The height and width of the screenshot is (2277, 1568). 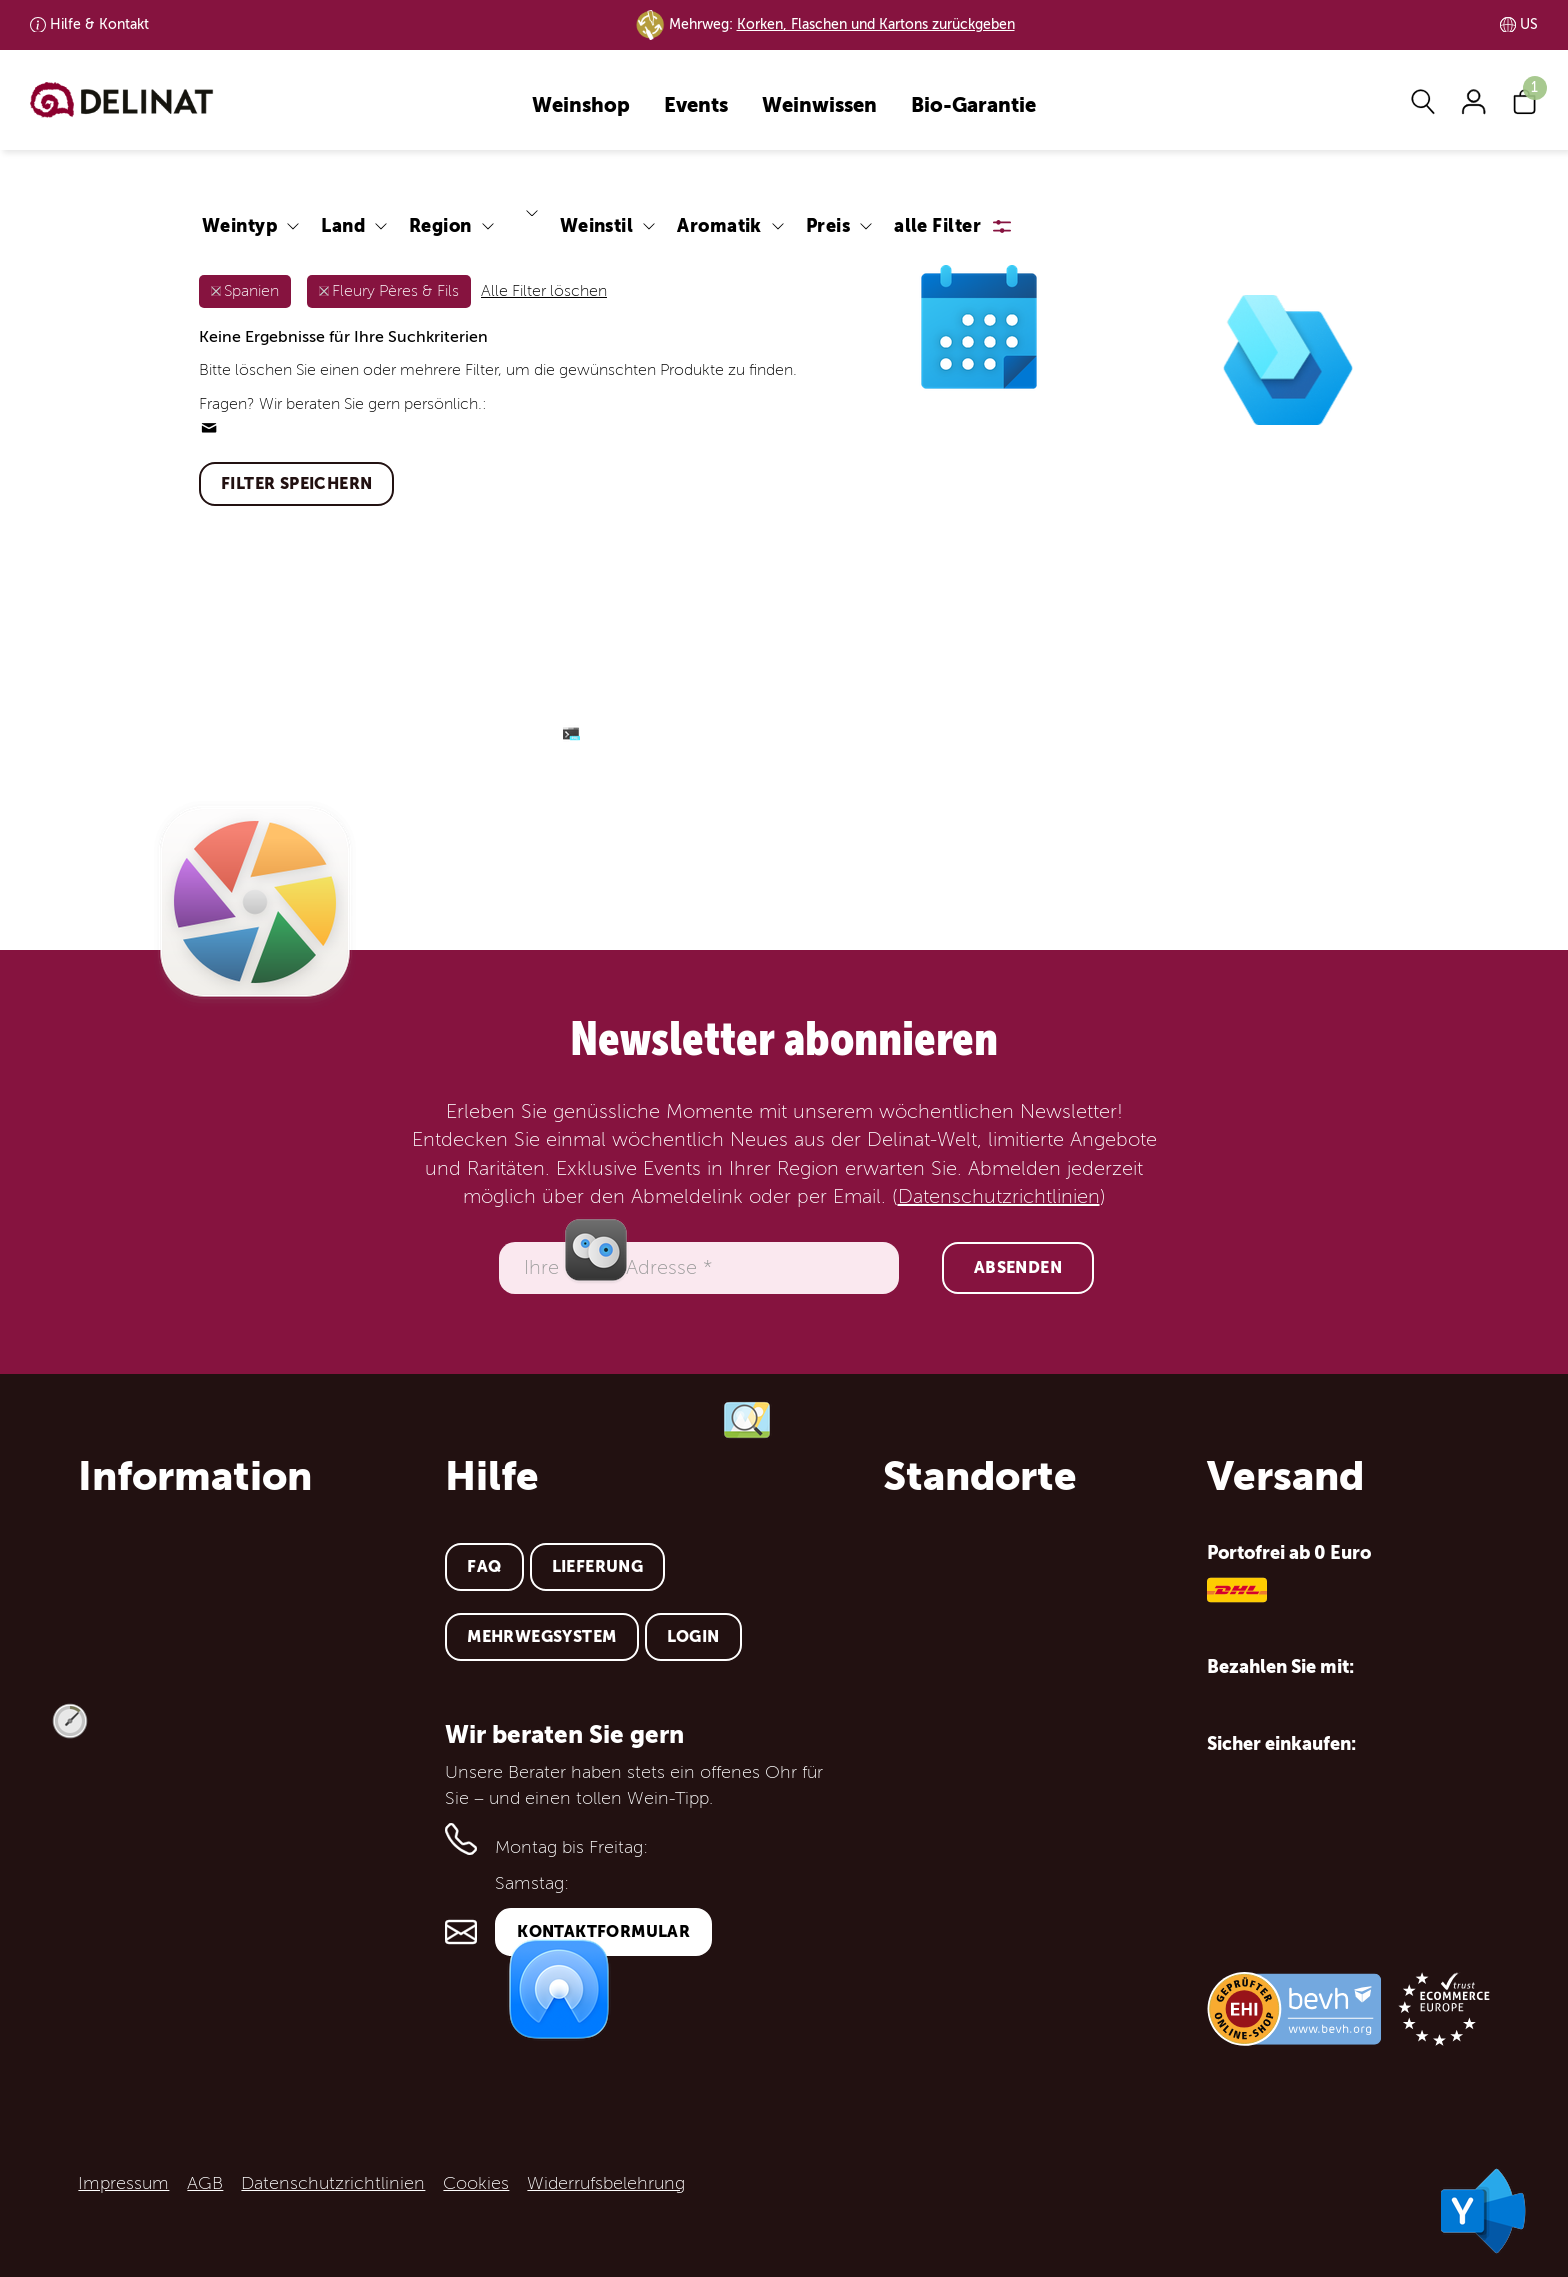 I want to click on open Microsoft Dynamics 365 application, so click(x=1288, y=360).